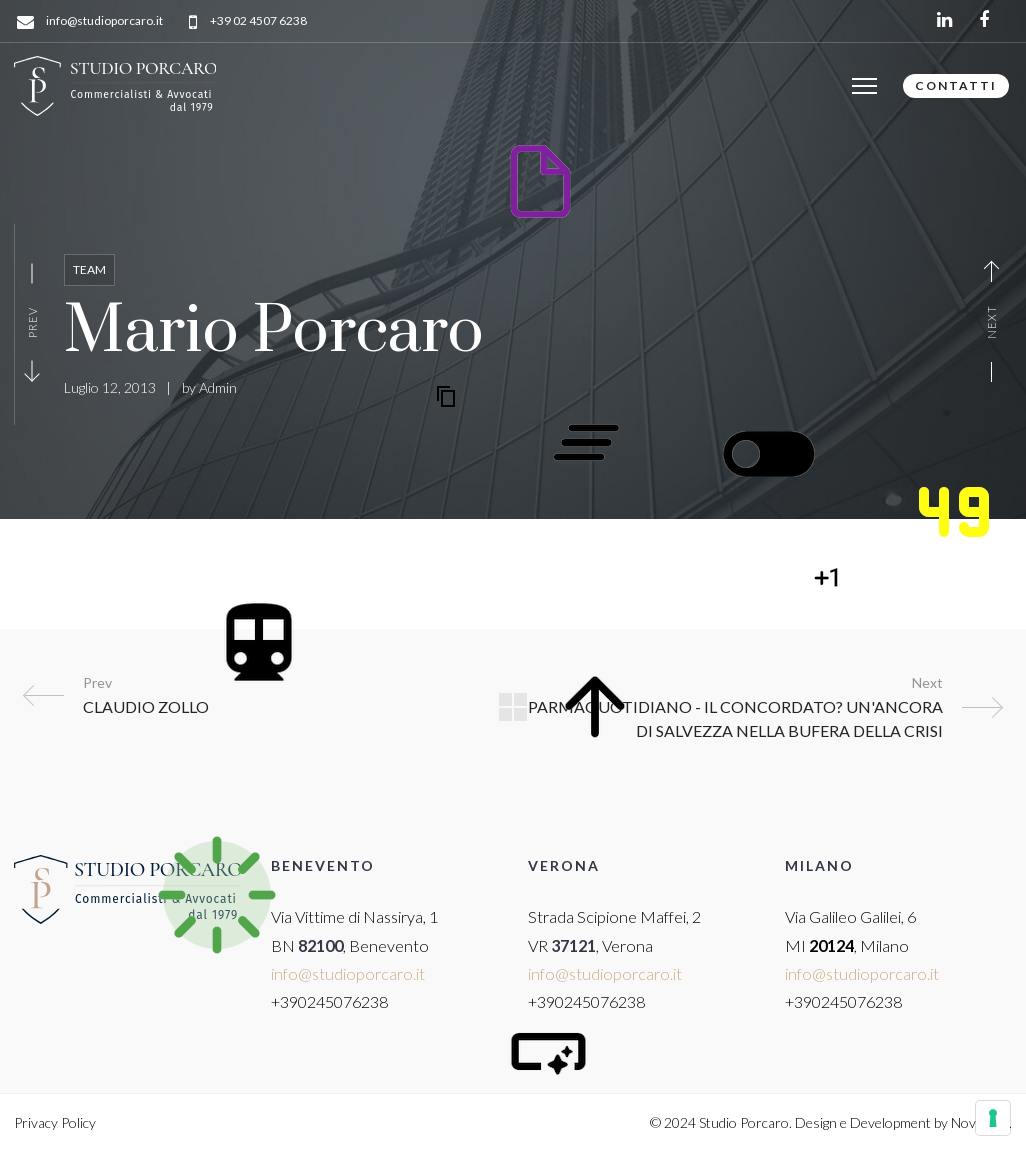  Describe the element at coordinates (826, 578) in the screenshot. I see `increase exposure by one stop` at that location.